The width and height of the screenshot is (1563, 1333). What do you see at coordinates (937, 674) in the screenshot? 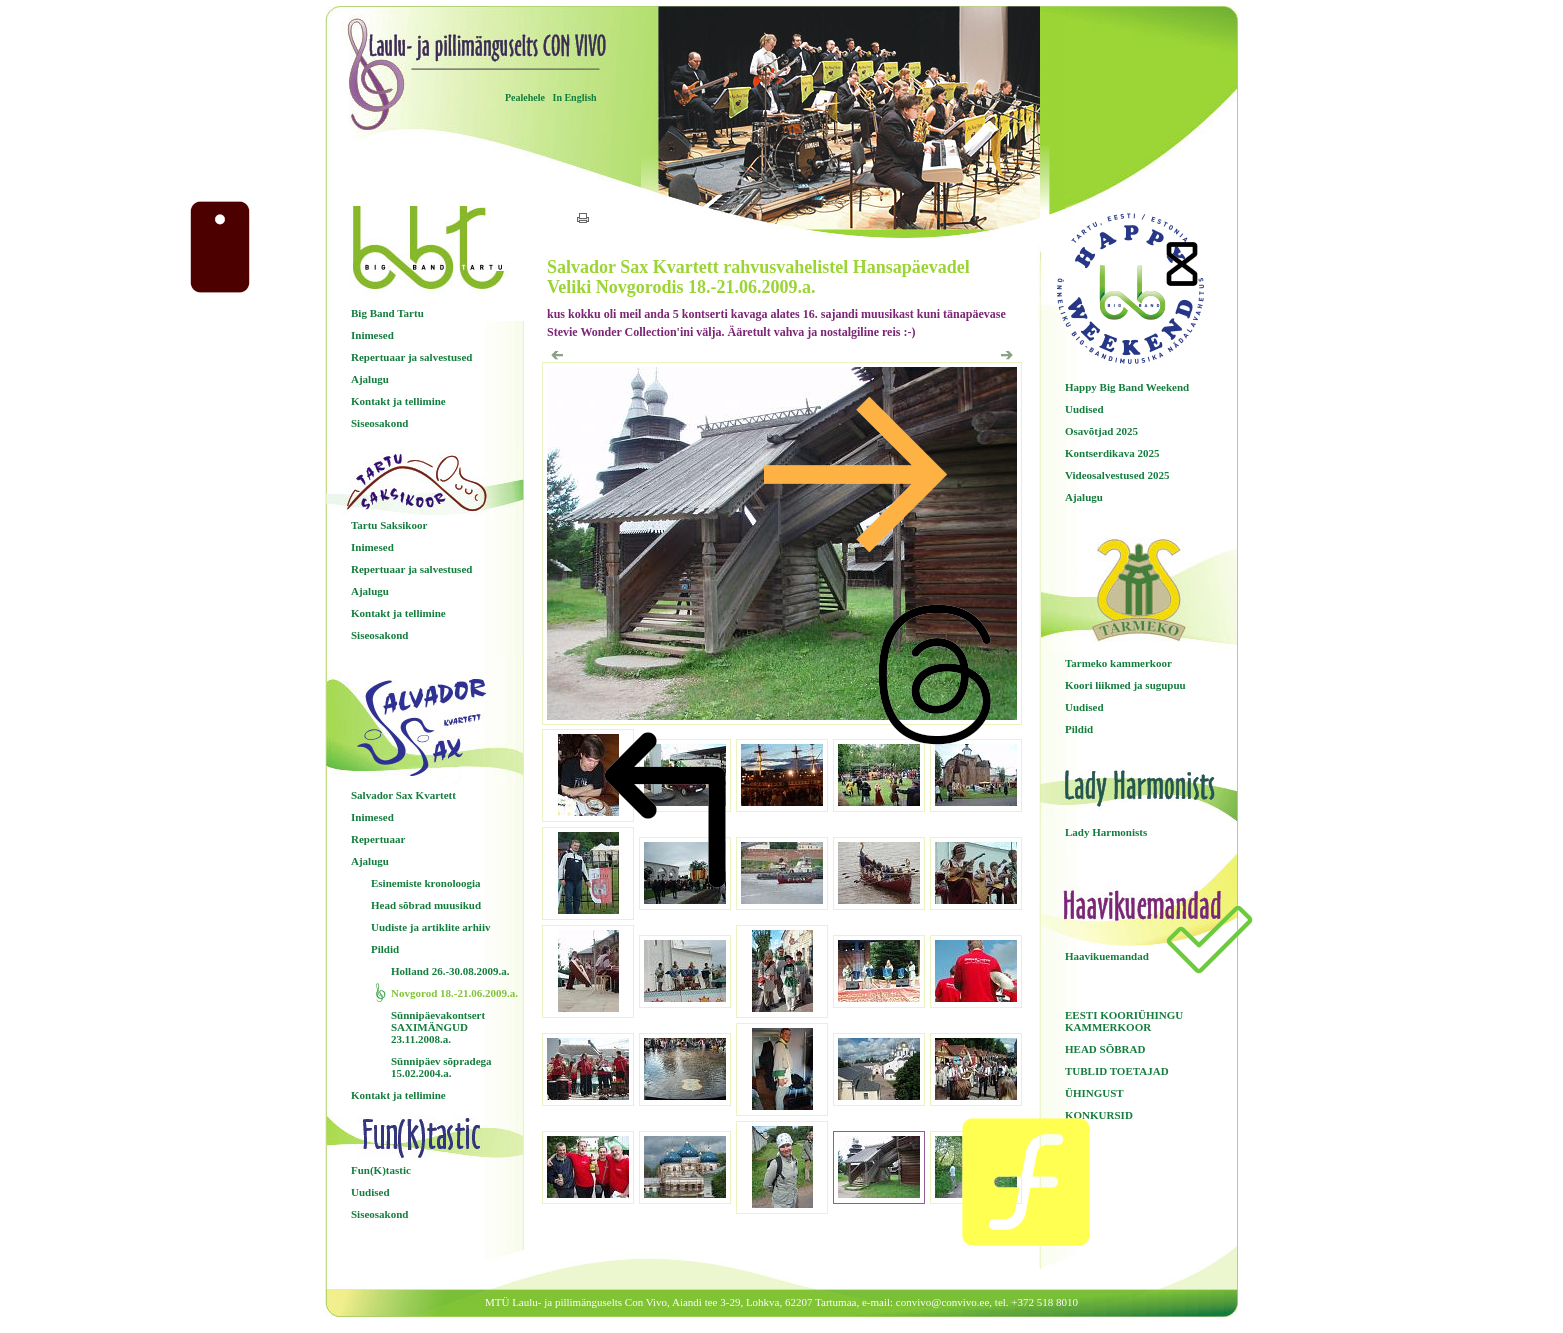
I see `open the Threads app` at bounding box center [937, 674].